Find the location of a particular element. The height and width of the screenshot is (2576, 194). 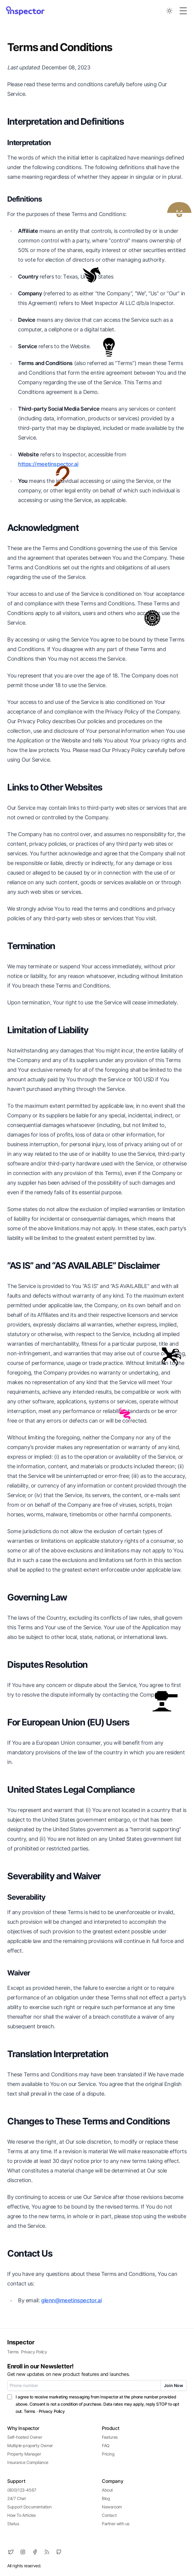

shepherd or pastoral character class icon is located at coordinates (61, 476).